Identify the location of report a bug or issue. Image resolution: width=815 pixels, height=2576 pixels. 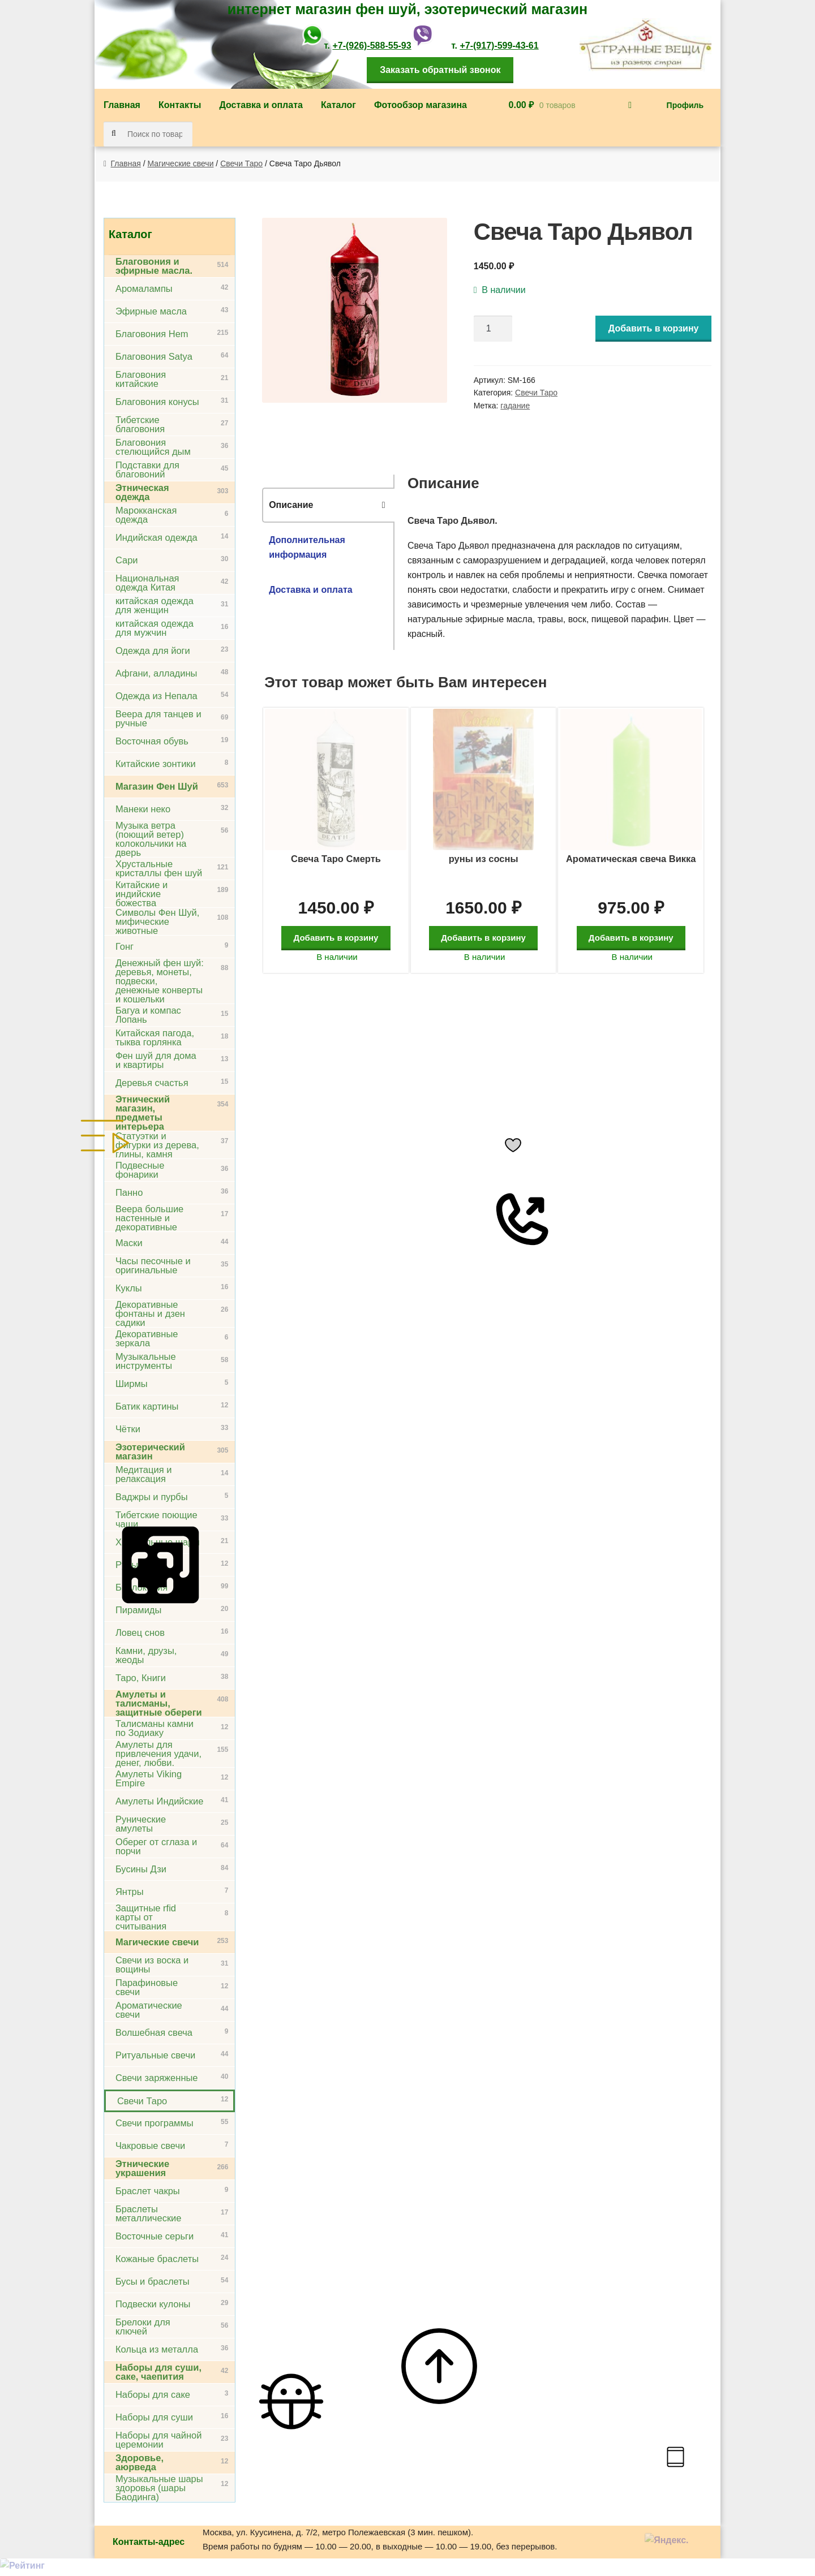
(291, 2401).